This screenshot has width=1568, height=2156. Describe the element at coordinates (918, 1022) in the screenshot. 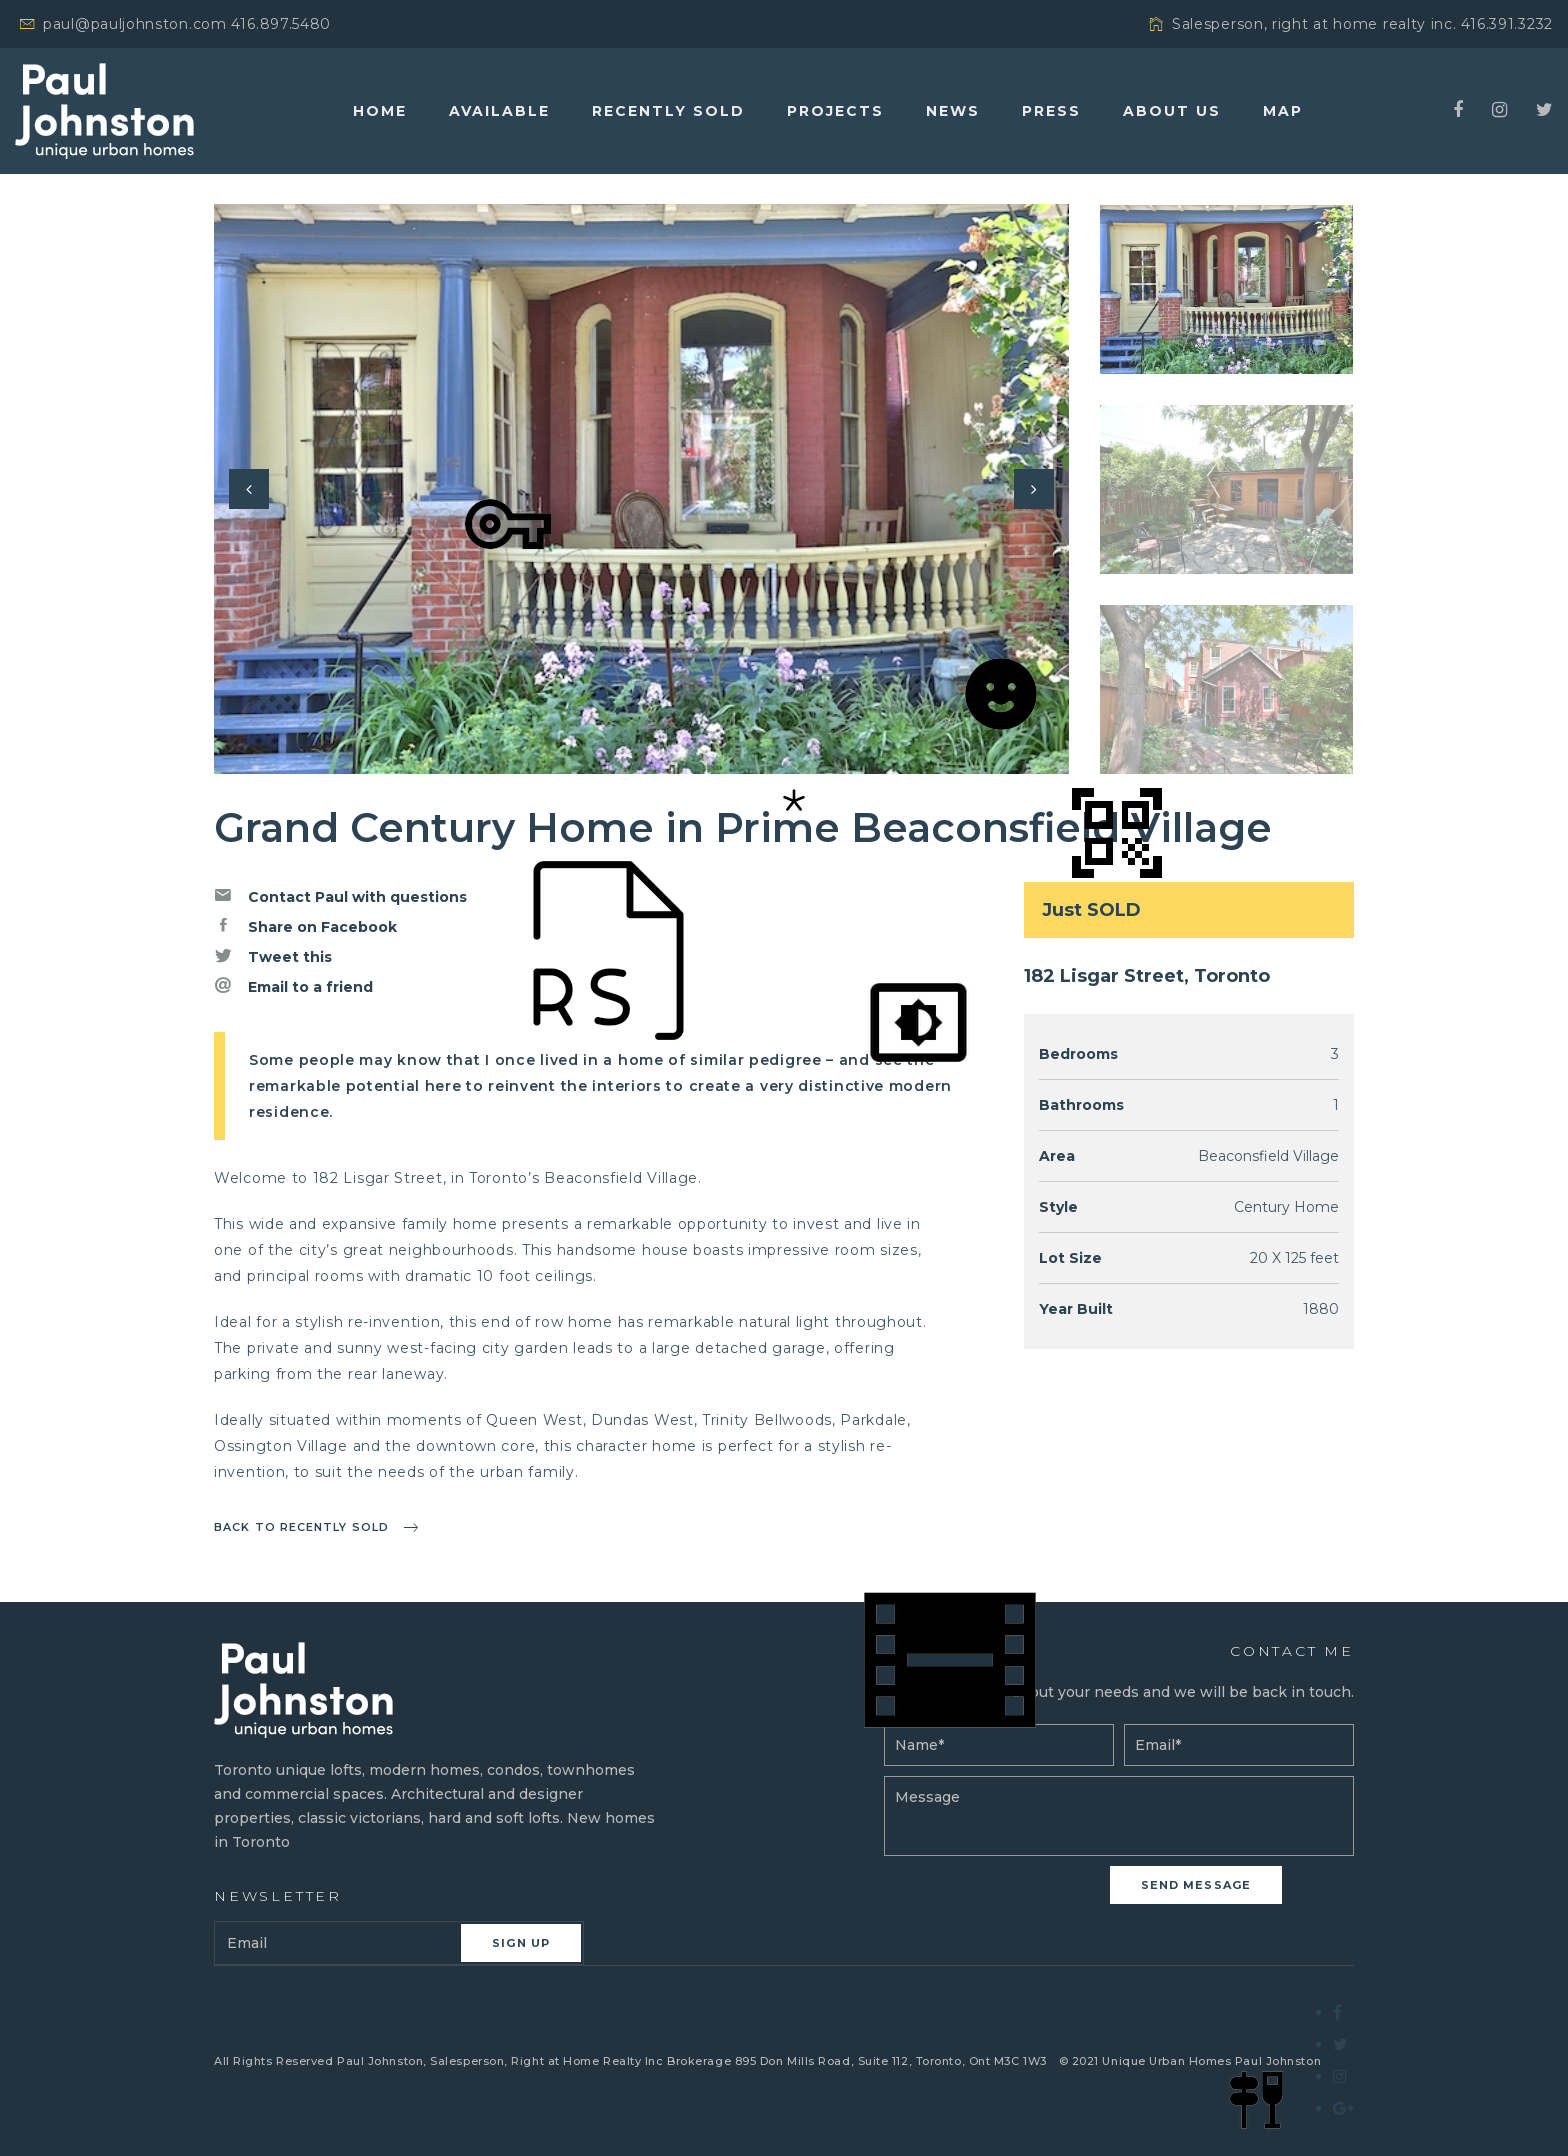

I see `adjust display brightness settings` at that location.